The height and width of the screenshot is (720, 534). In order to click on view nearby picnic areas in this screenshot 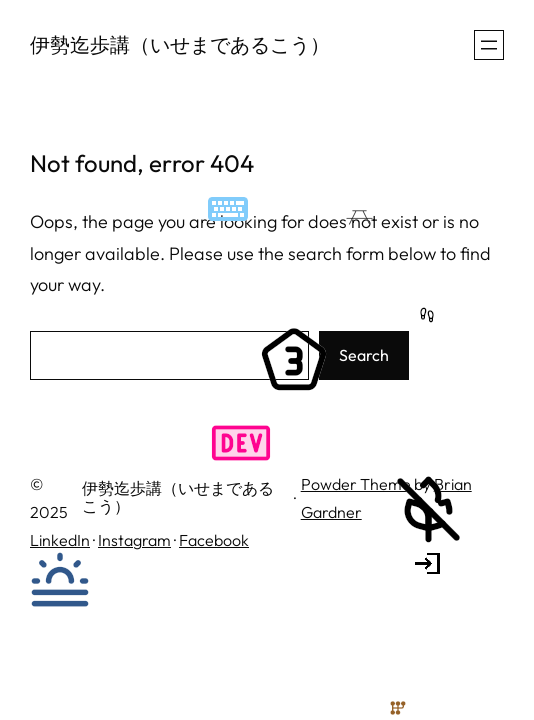, I will do `click(359, 217)`.